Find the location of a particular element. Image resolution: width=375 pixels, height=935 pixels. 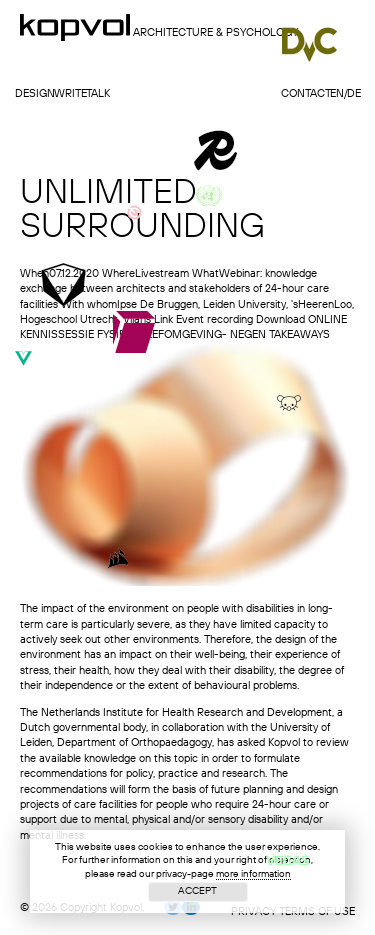

open the Lemmy app is located at coordinates (289, 403).